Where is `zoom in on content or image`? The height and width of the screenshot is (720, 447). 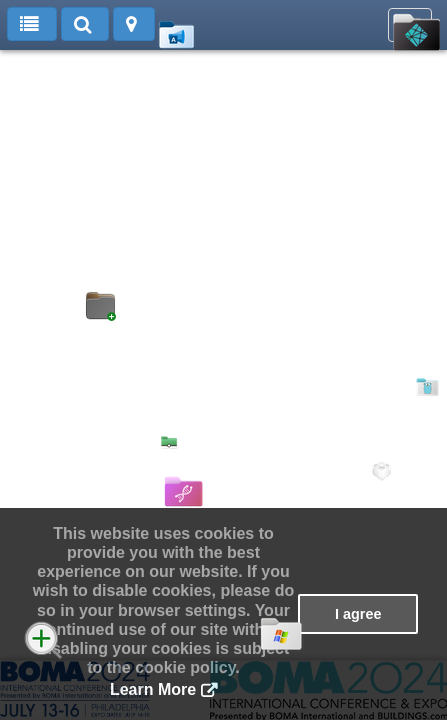 zoom in on content or image is located at coordinates (43, 640).